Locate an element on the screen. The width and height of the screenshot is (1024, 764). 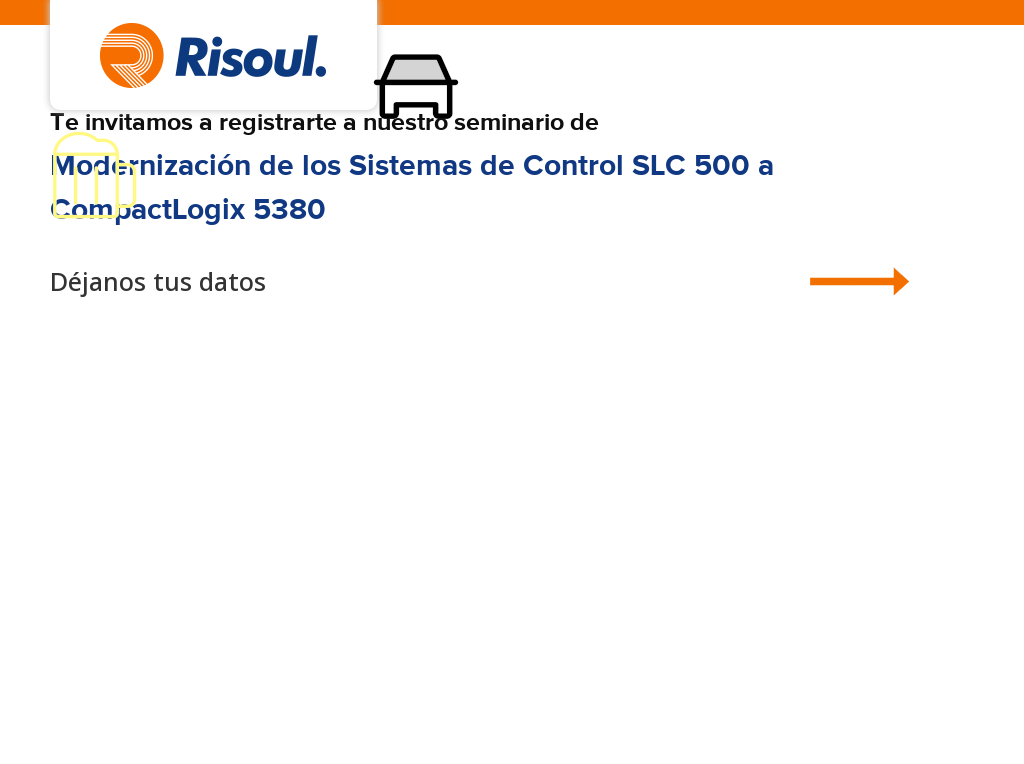
access vehicle or car-related features is located at coordinates (416, 88).